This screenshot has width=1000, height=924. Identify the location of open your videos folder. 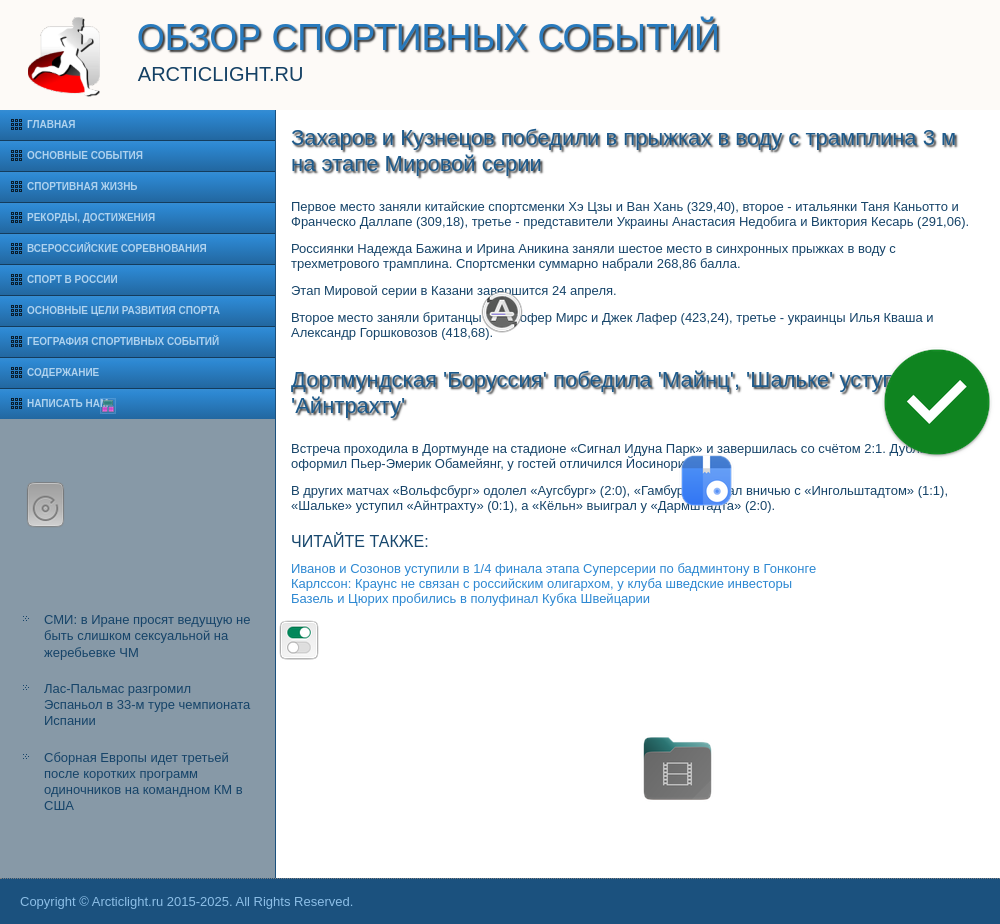
(677, 768).